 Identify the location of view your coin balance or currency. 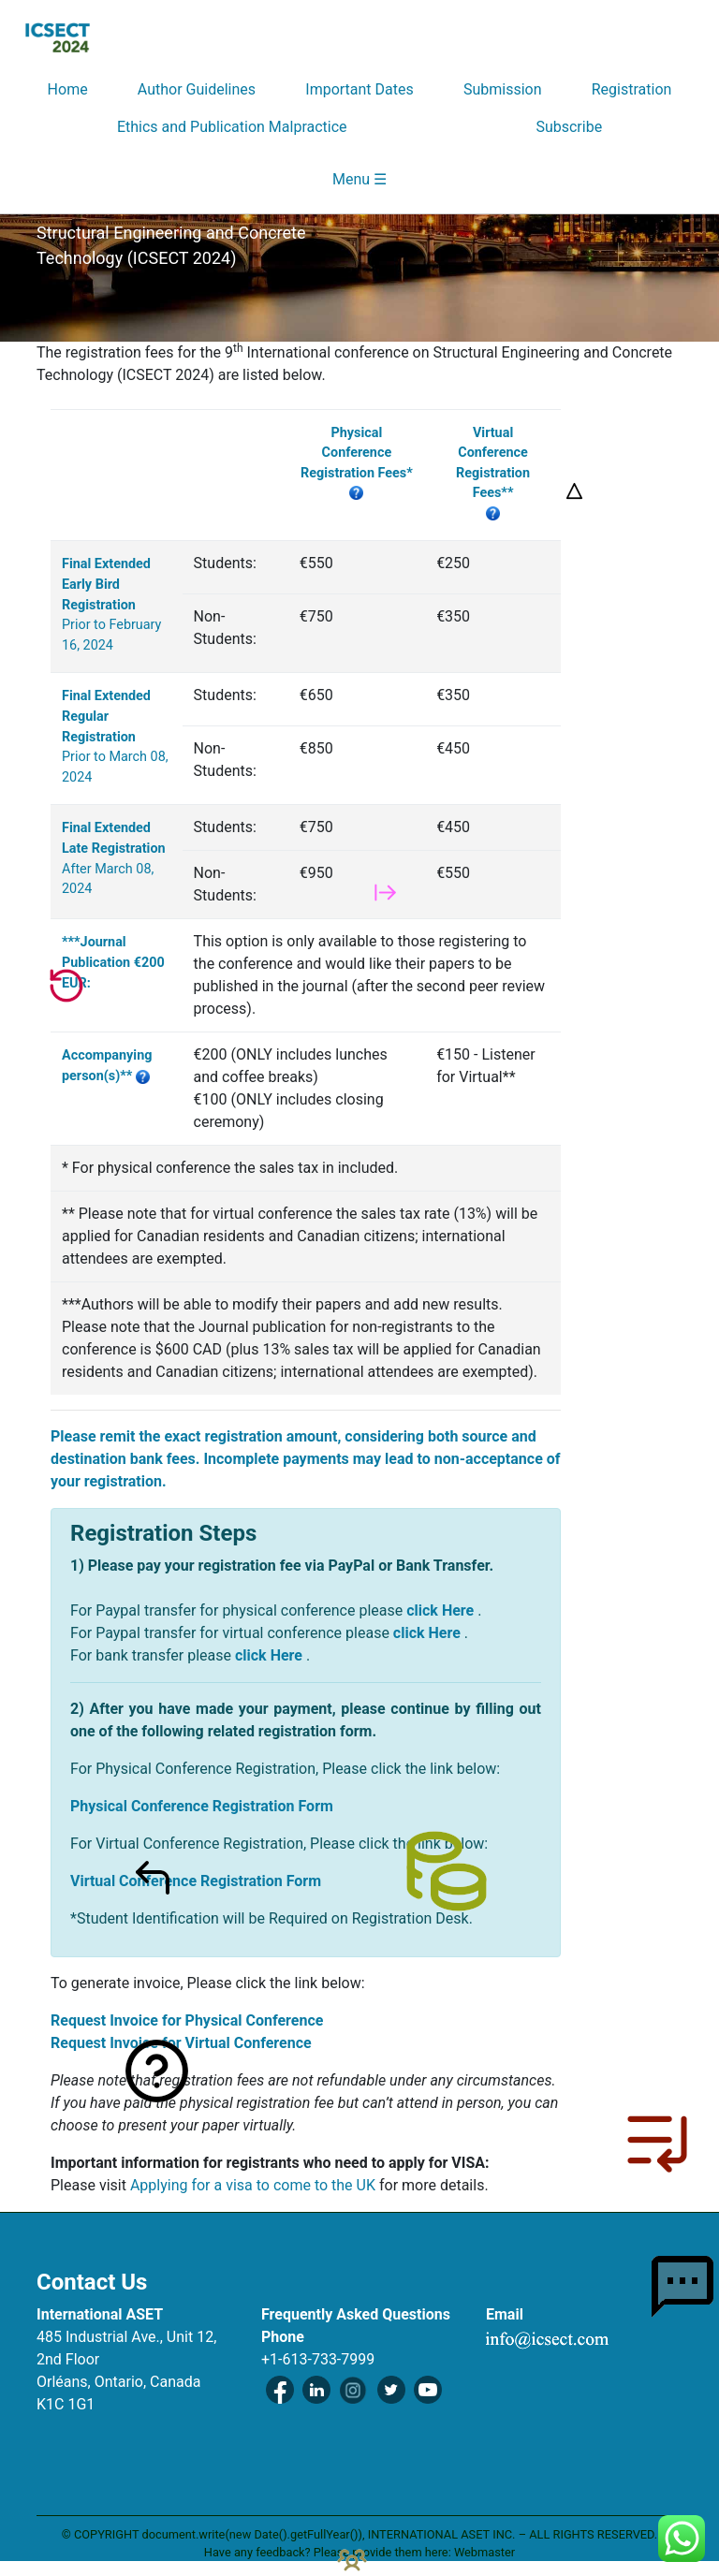
(447, 1871).